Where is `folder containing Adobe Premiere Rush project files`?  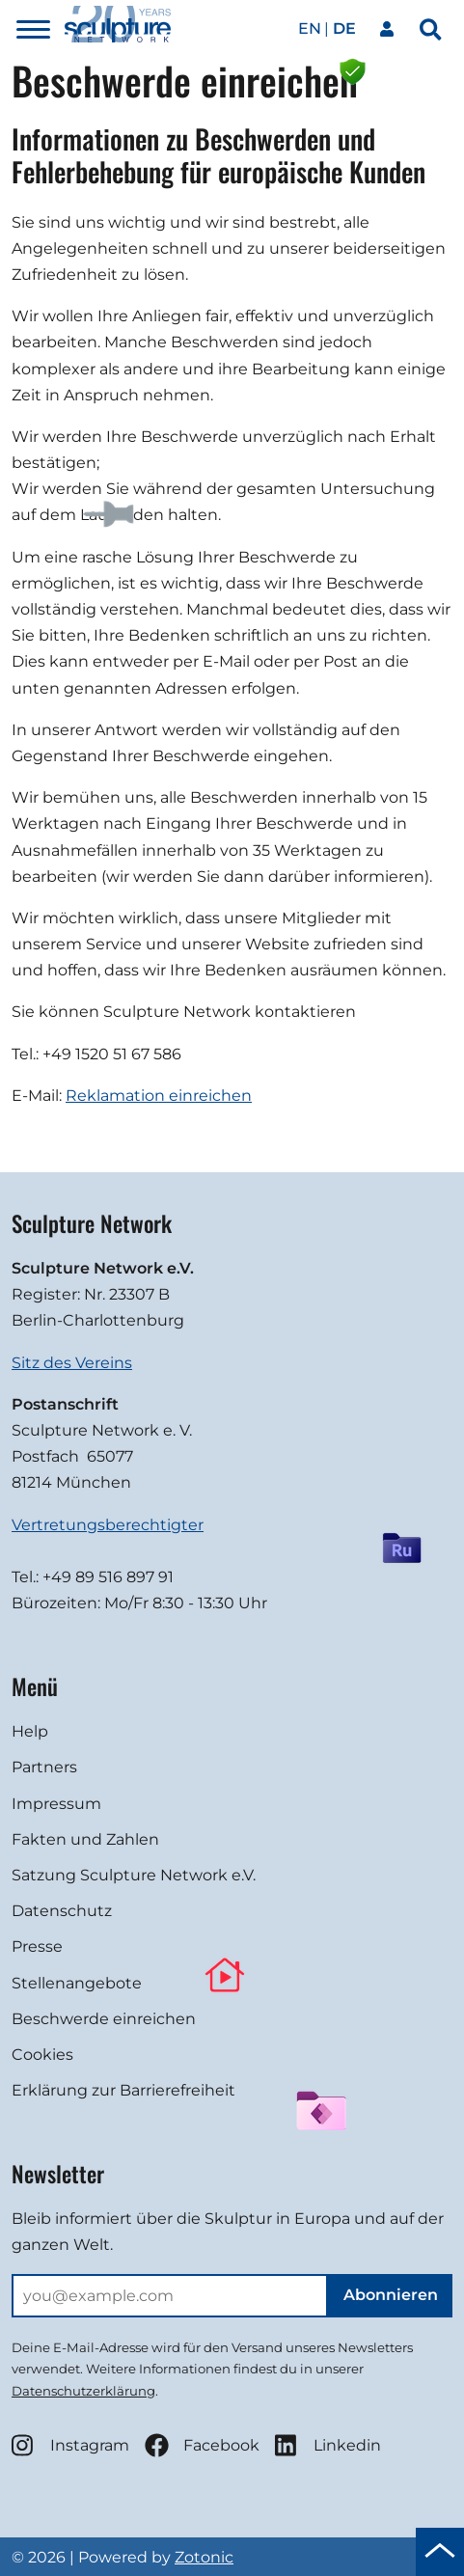
folder containing Adobe Premiere Rush project files is located at coordinates (401, 1548).